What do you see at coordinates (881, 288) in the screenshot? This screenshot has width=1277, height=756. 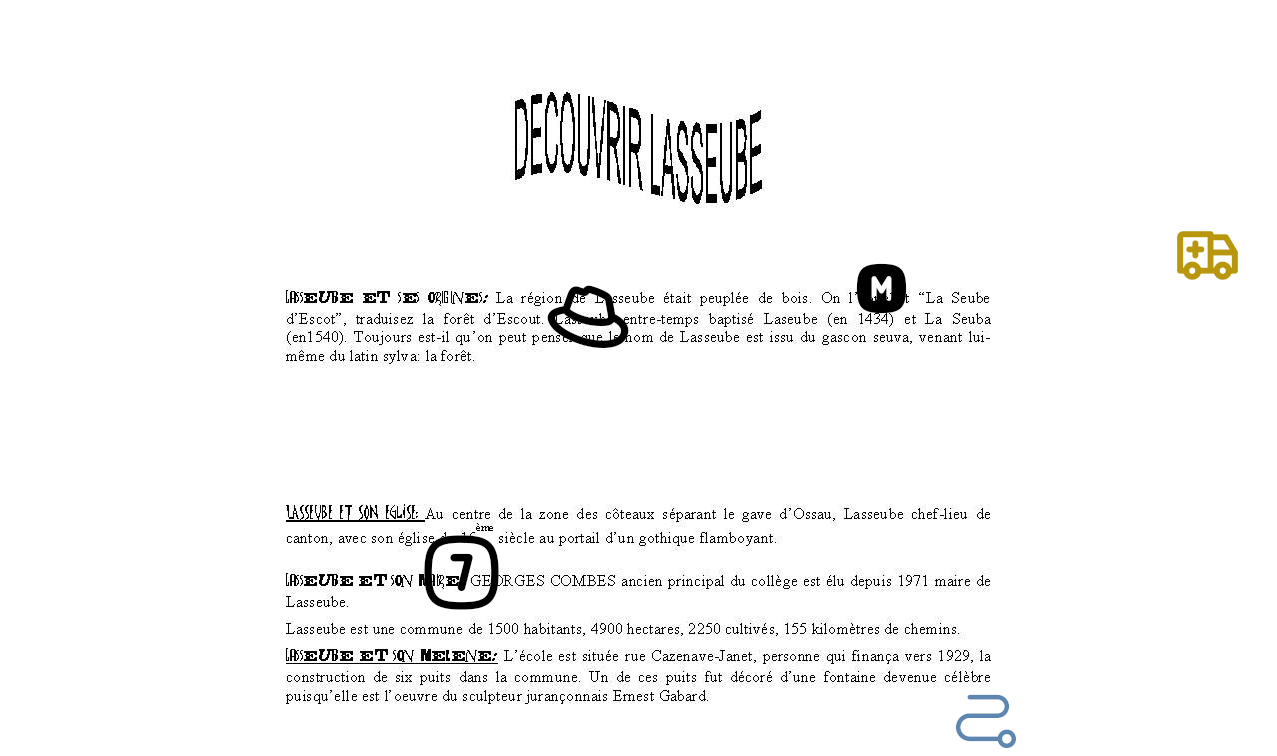 I see `access menu or main navigation` at bounding box center [881, 288].